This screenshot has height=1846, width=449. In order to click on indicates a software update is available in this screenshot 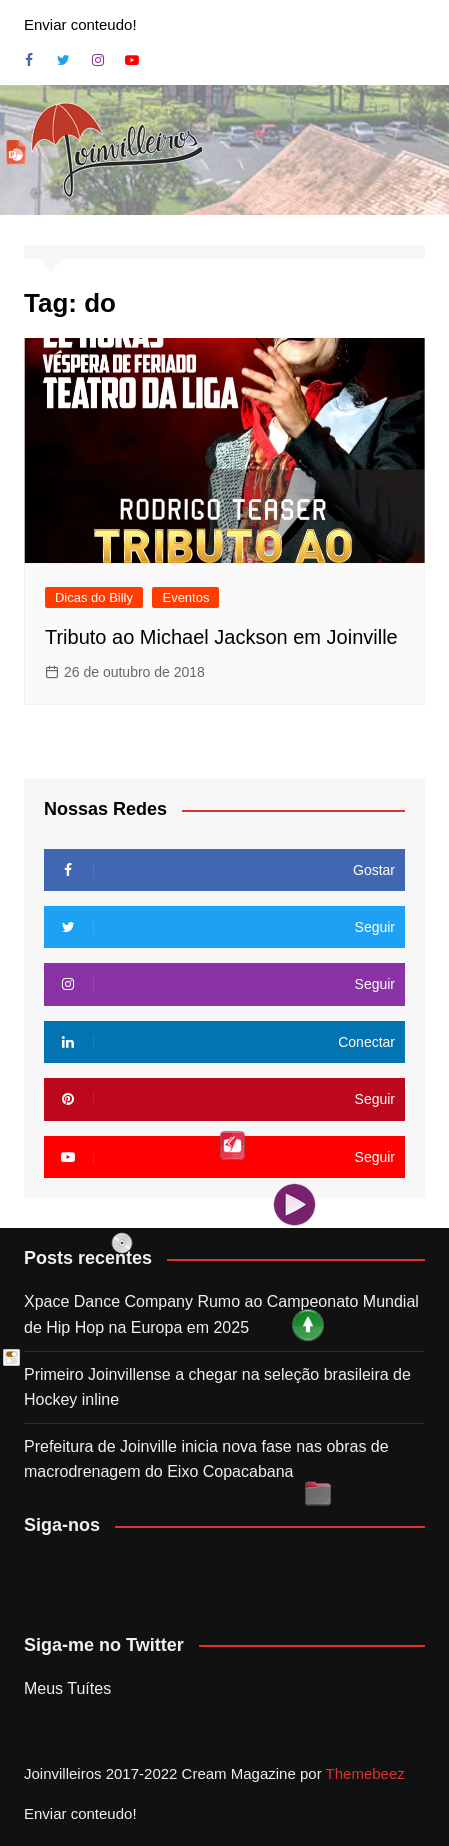, I will do `click(308, 1325)`.